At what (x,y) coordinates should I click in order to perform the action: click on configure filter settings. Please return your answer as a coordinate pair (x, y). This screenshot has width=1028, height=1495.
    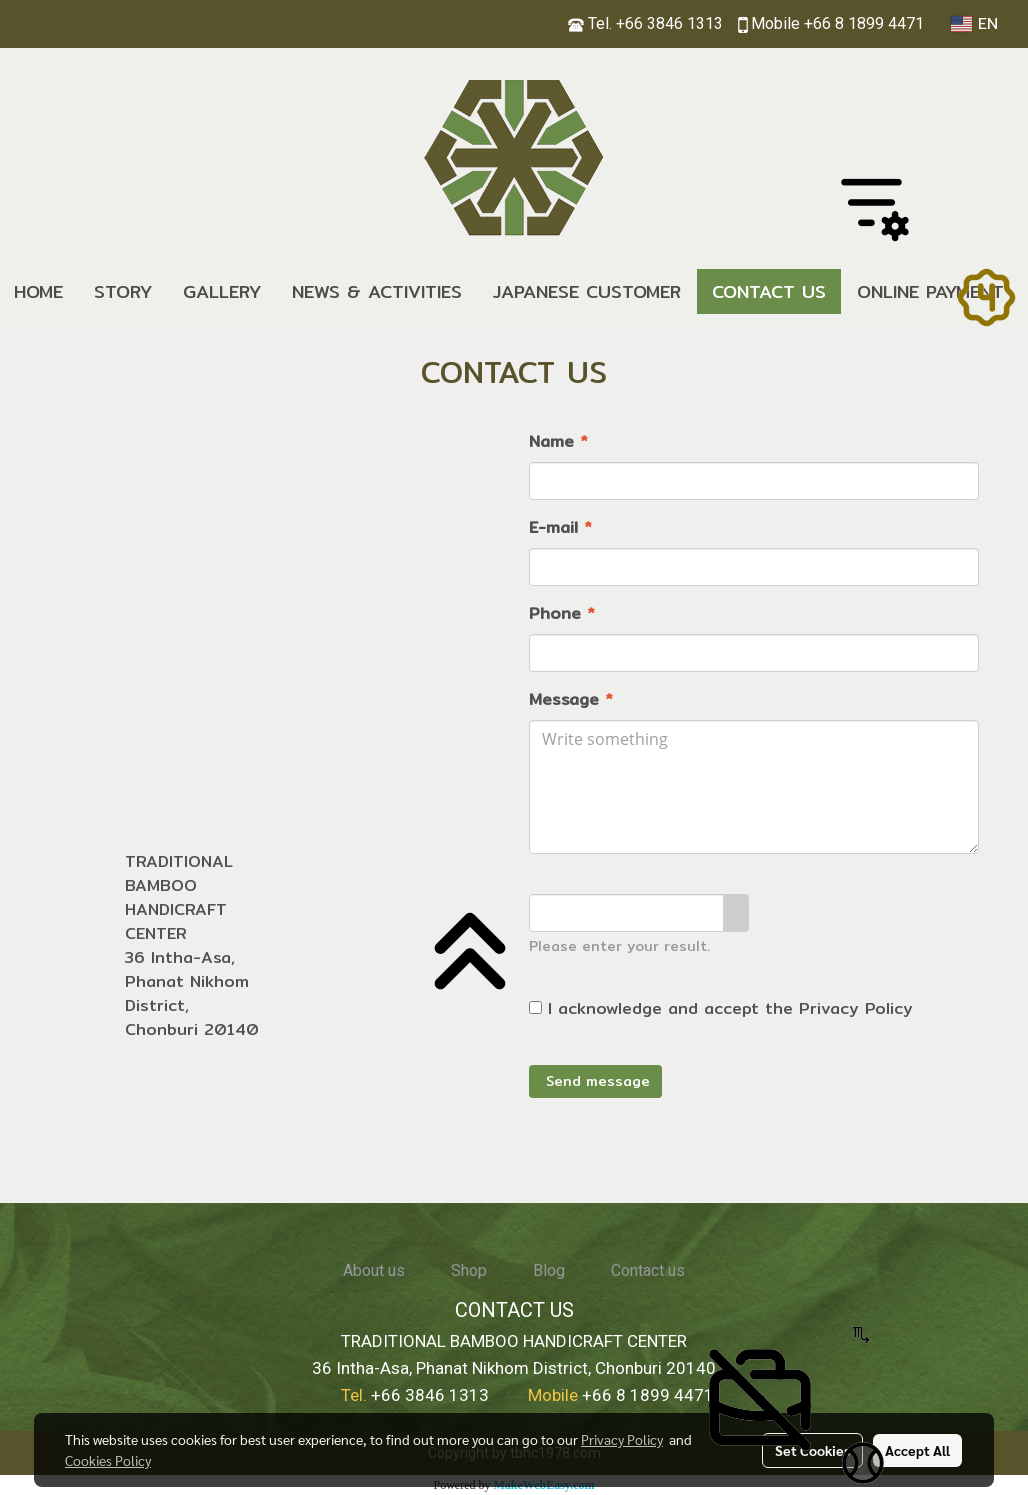
    Looking at the image, I should click on (871, 202).